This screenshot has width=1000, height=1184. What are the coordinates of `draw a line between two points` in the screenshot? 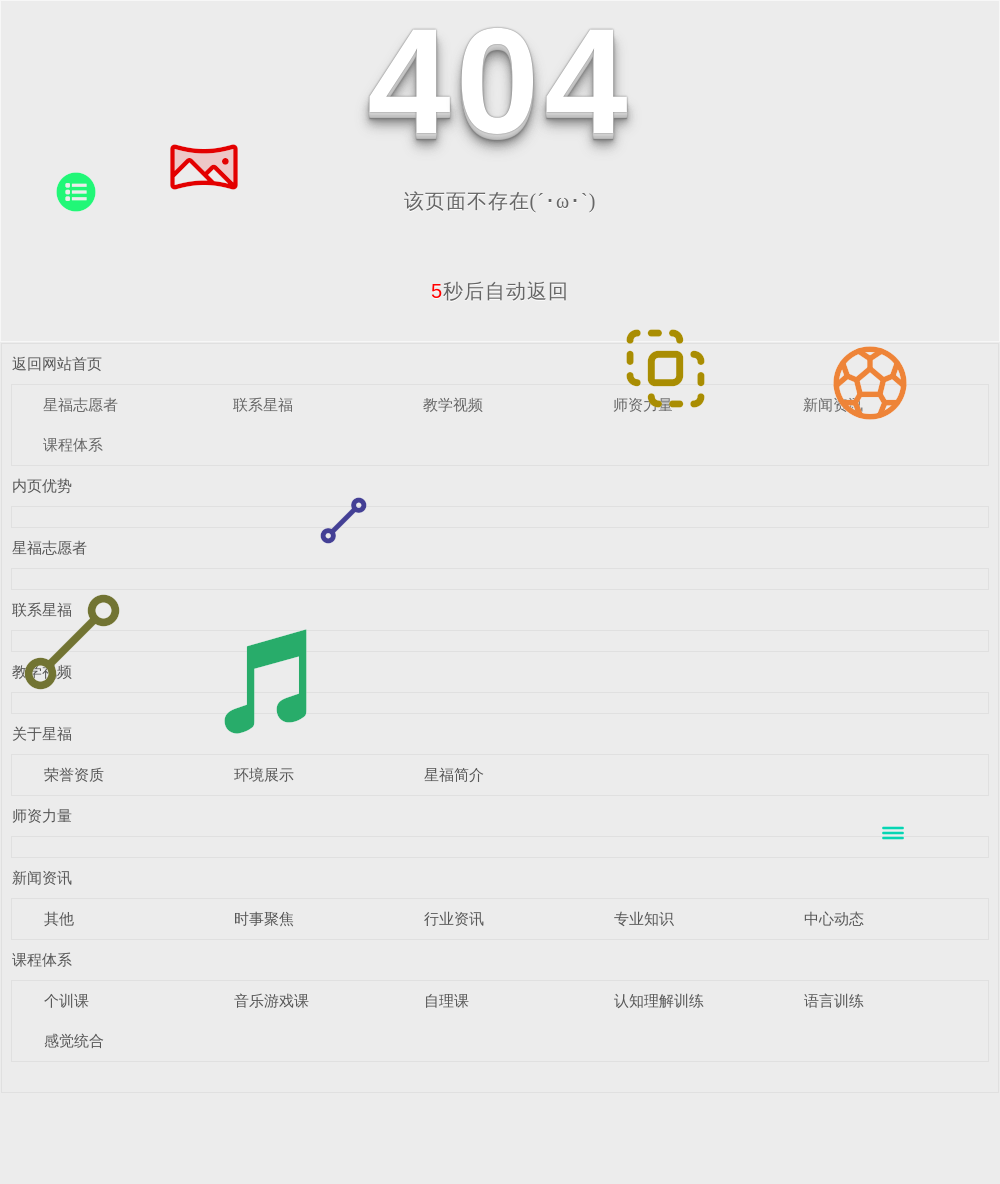 It's located at (72, 642).